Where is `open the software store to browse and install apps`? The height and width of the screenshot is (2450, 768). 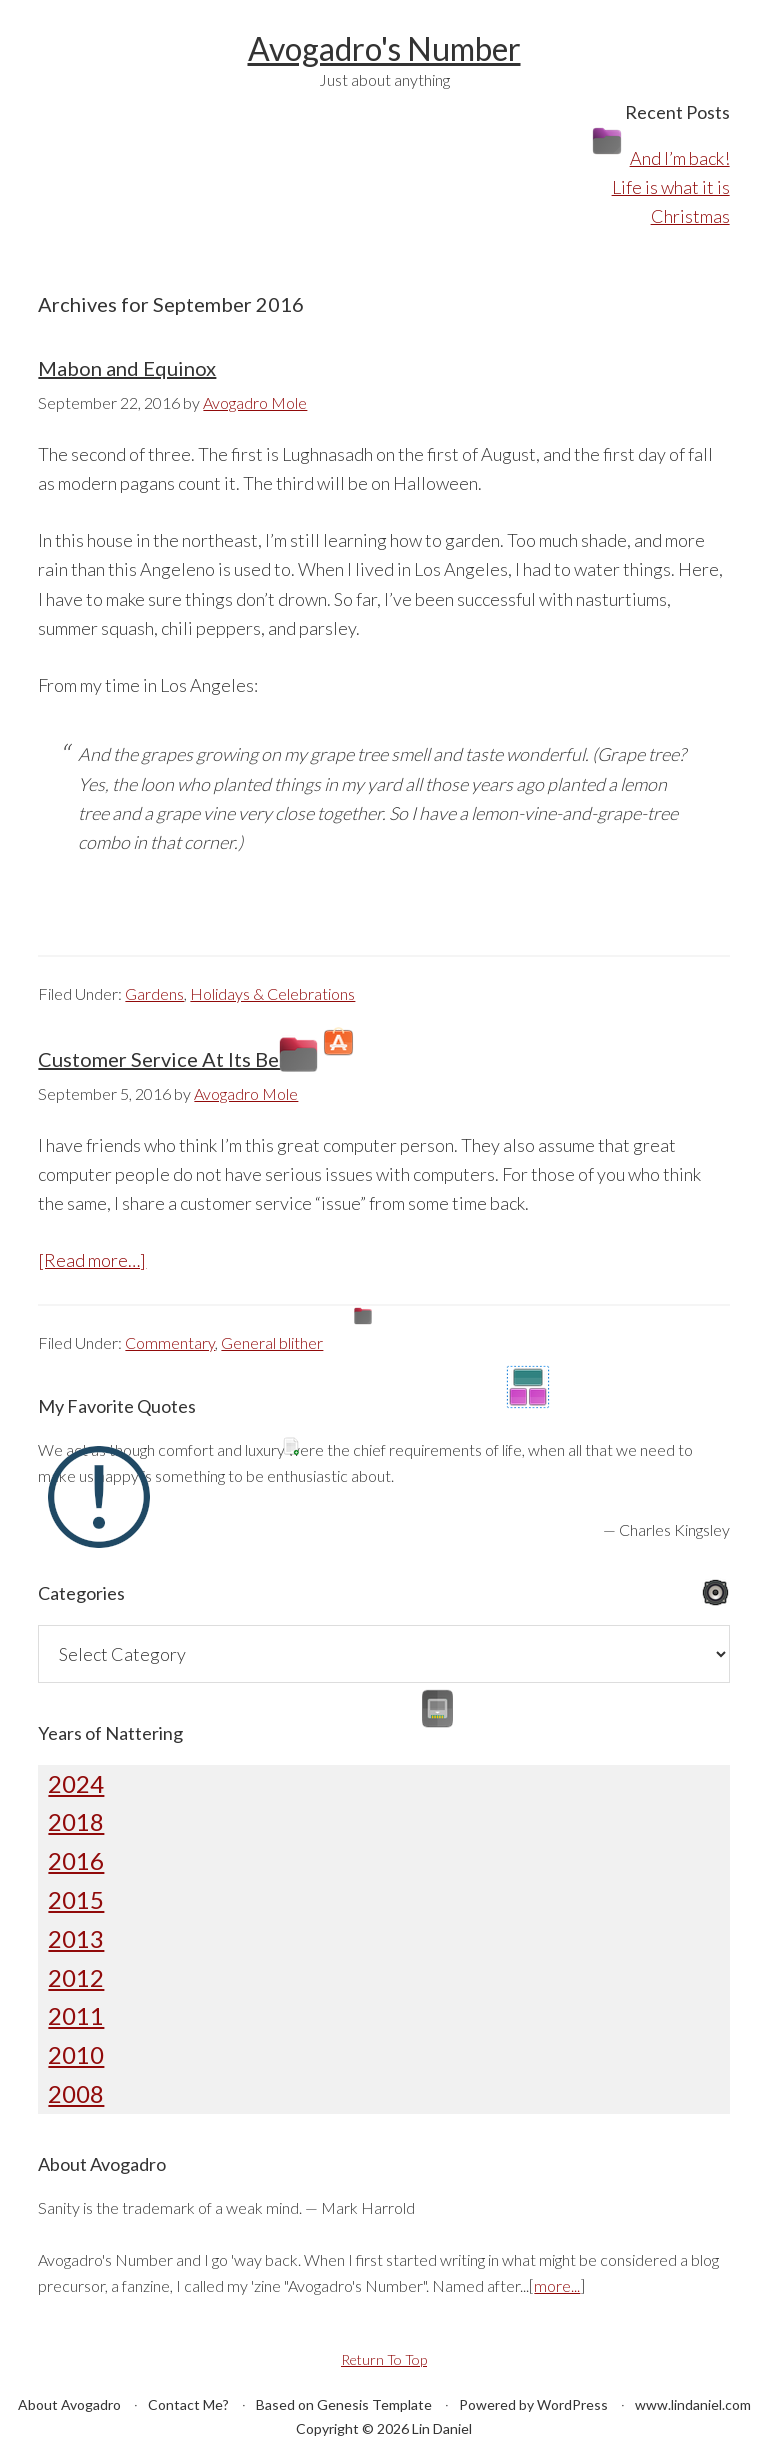 open the software store to browse and install apps is located at coordinates (338, 1042).